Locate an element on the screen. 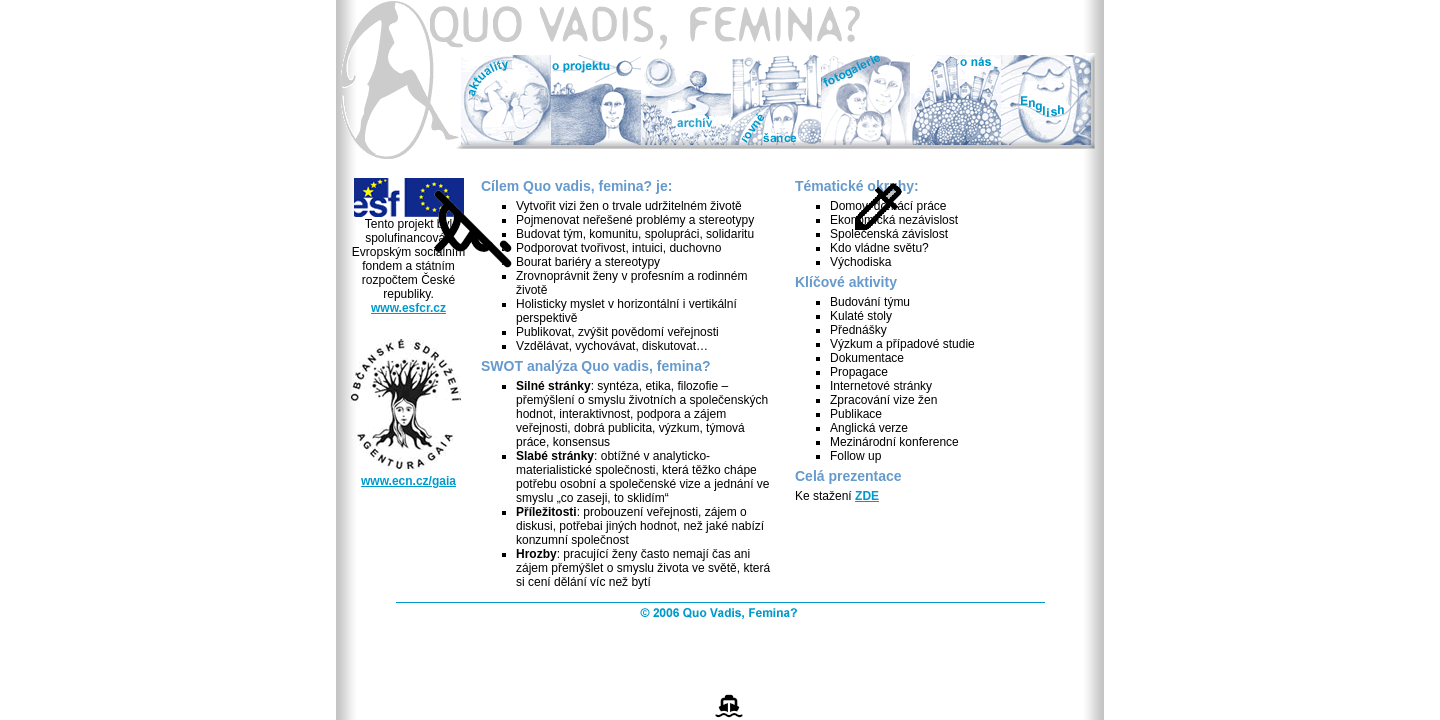  indicates shipping or maritime transport is located at coordinates (729, 706).